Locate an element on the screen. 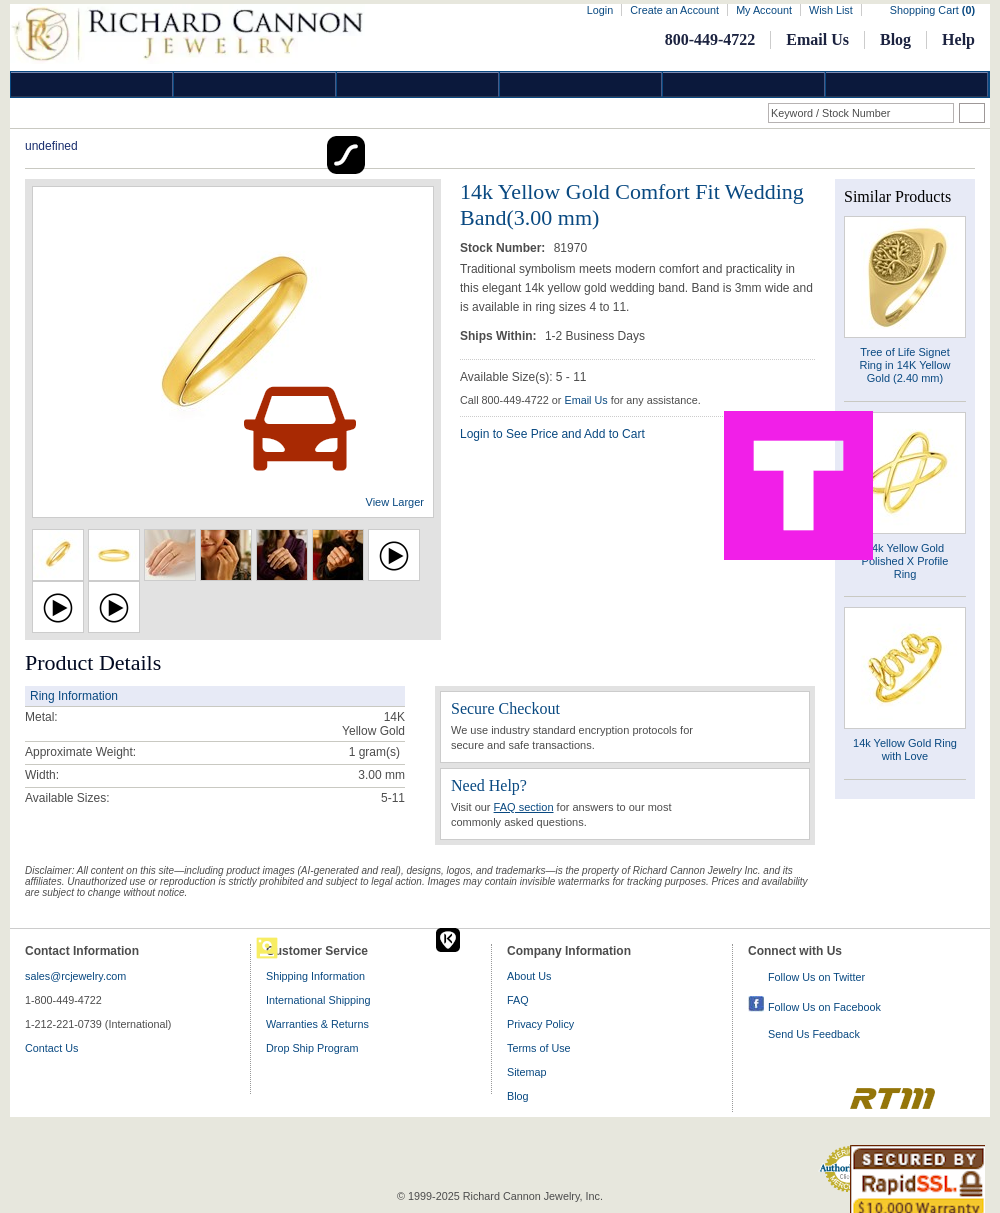 The image size is (1000, 1213). open the TV Time app is located at coordinates (798, 485).